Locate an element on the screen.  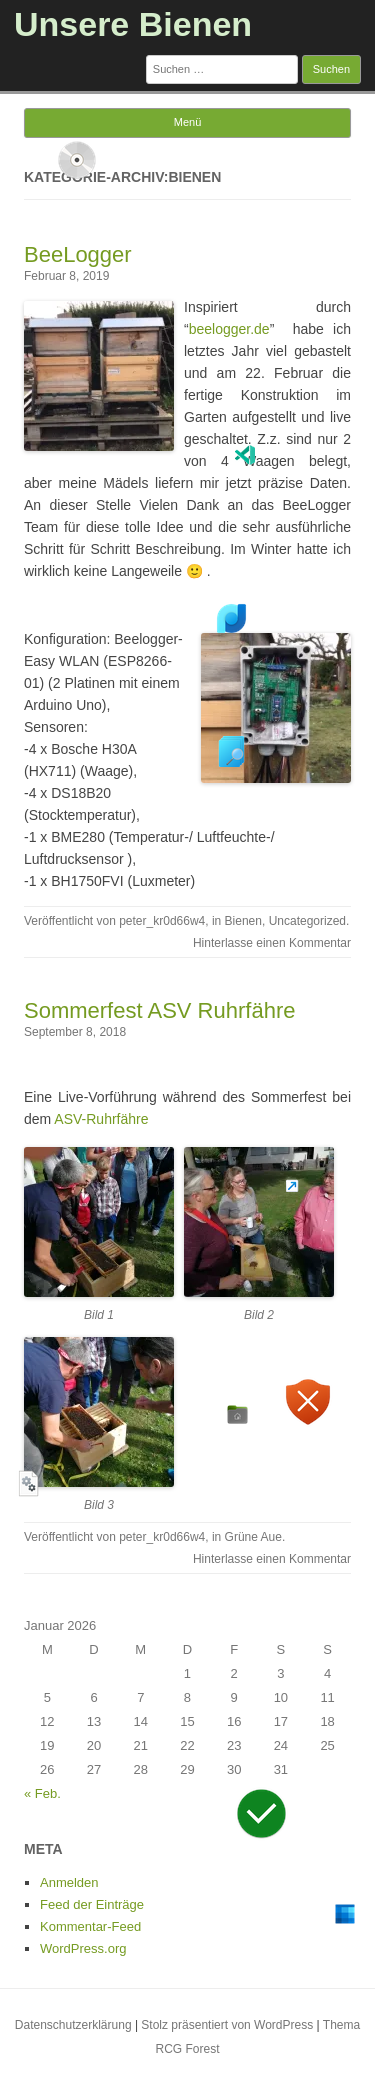
open the calendar app is located at coordinates (345, 1914).